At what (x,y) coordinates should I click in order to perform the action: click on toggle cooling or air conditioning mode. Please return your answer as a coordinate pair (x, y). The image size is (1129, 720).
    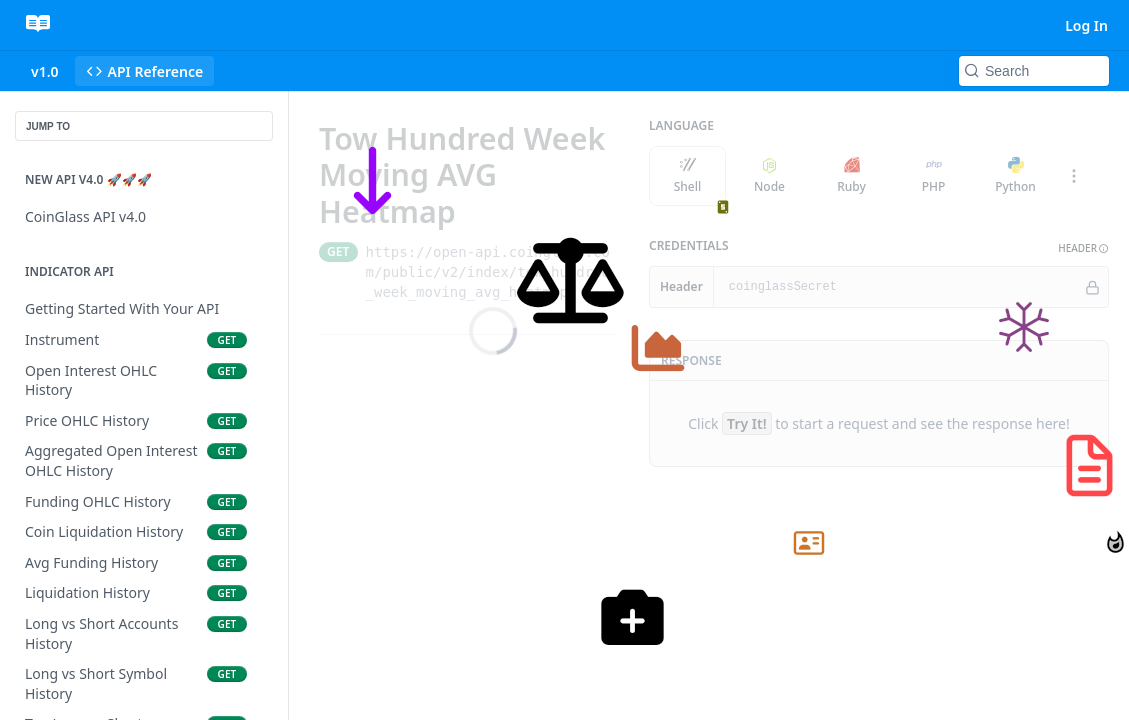
    Looking at the image, I should click on (1024, 327).